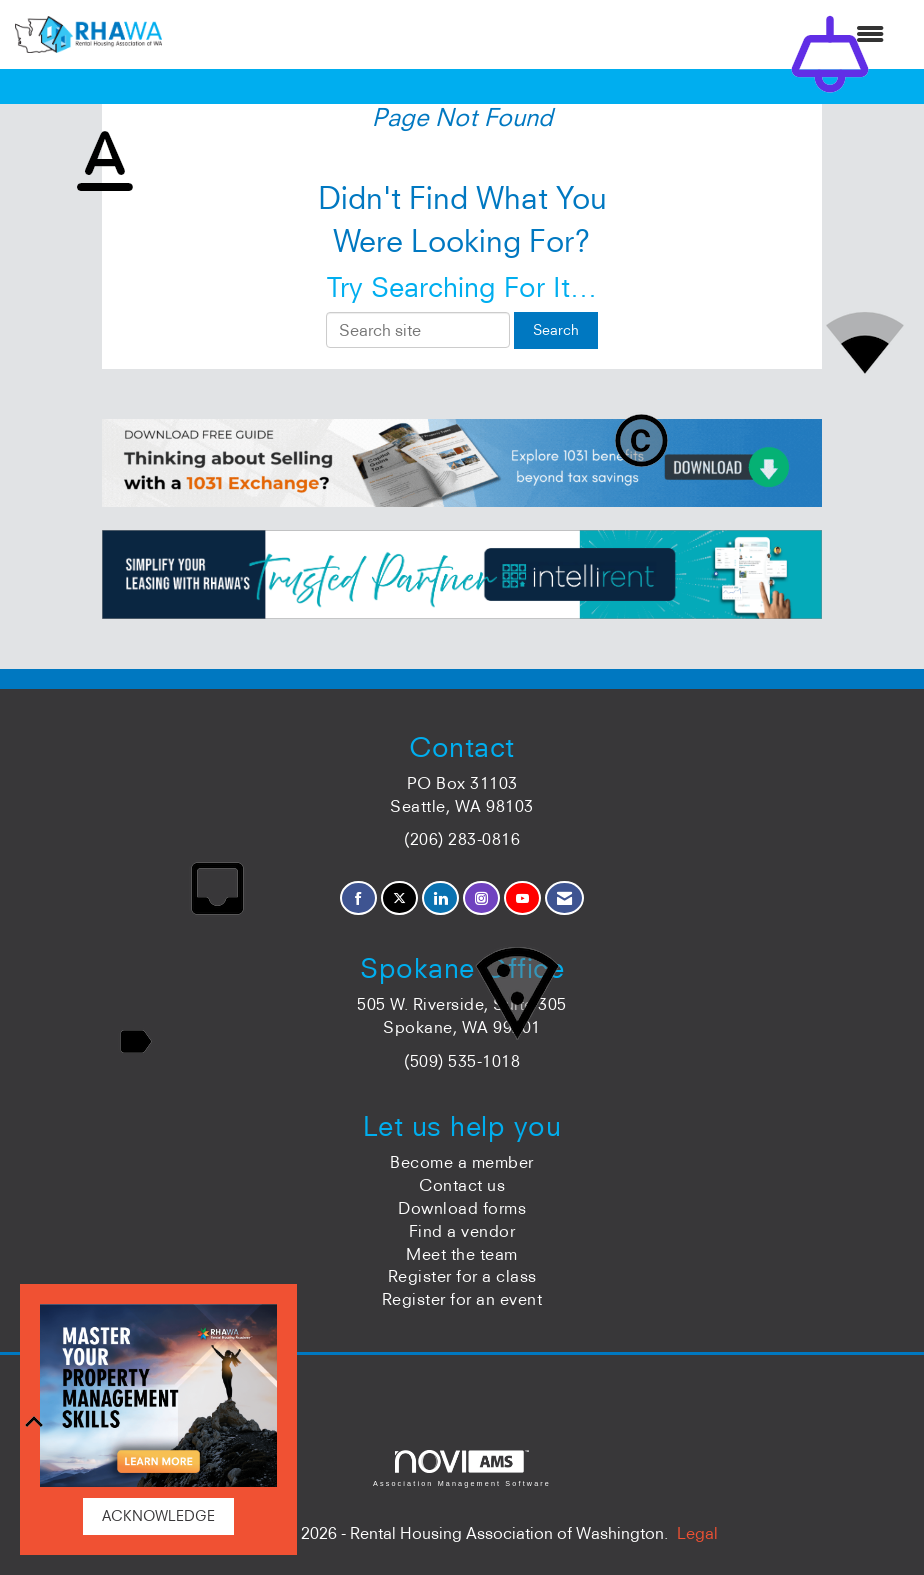 The width and height of the screenshot is (924, 1575). I want to click on add or apply a label to an item, so click(135, 1041).